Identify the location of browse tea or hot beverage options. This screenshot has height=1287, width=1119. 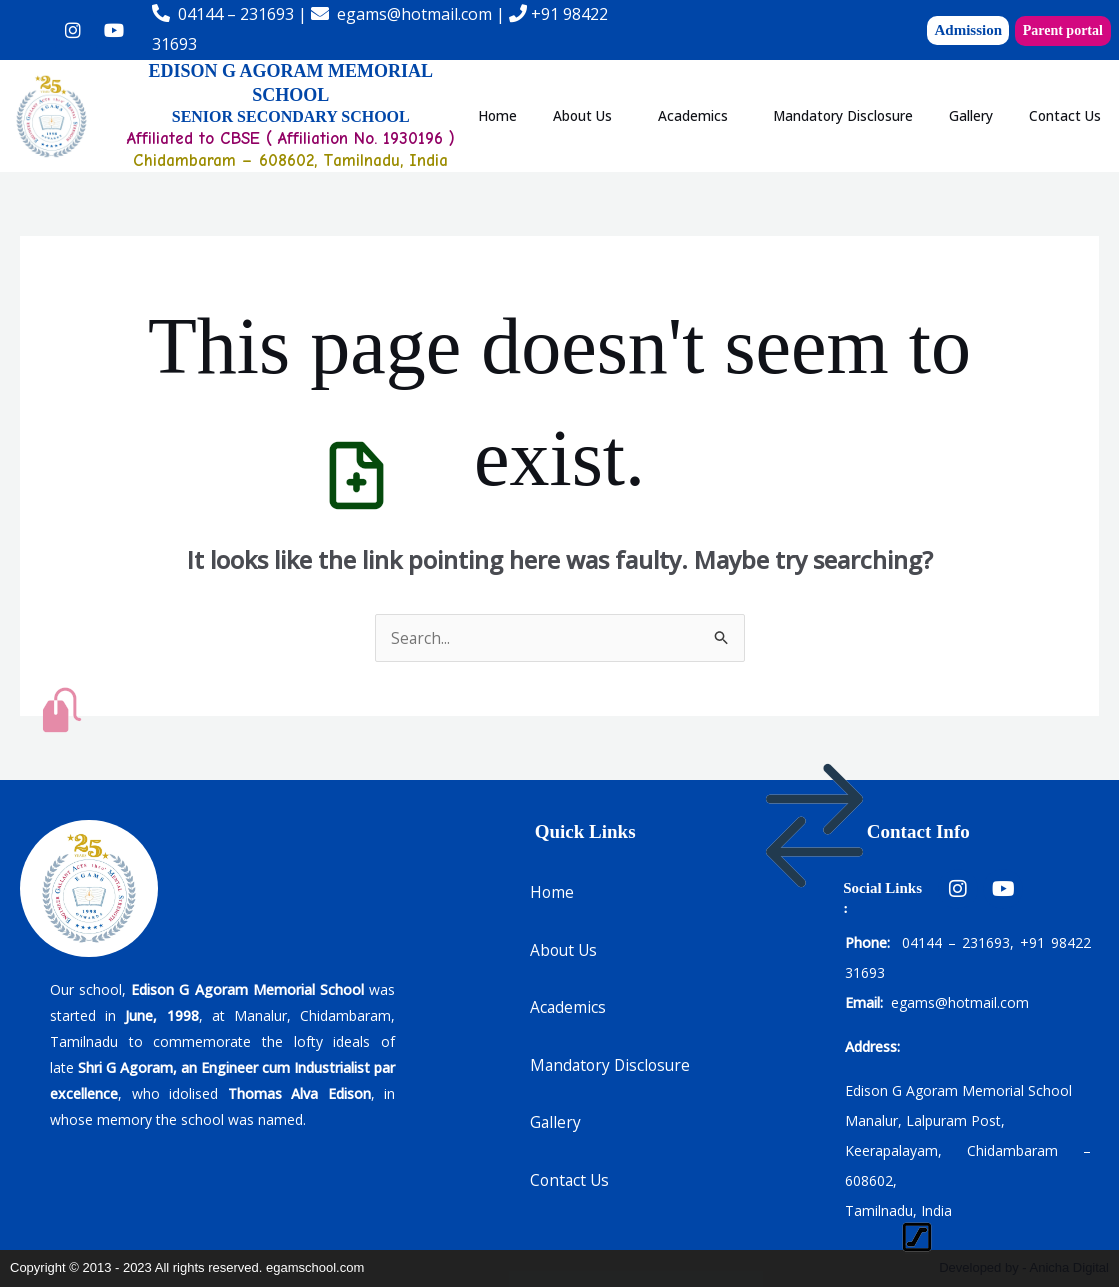
(60, 711).